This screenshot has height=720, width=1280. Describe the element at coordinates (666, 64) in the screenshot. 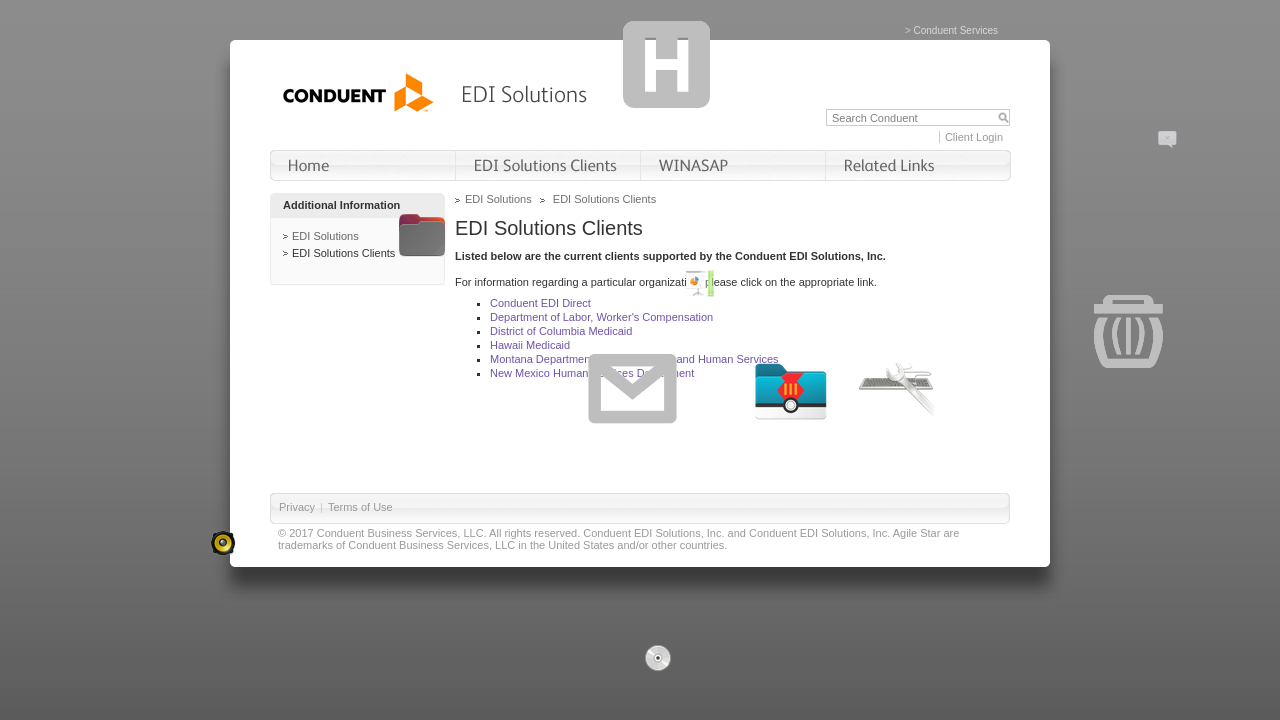

I see `indicates HSPA mobile network connection` at that location.